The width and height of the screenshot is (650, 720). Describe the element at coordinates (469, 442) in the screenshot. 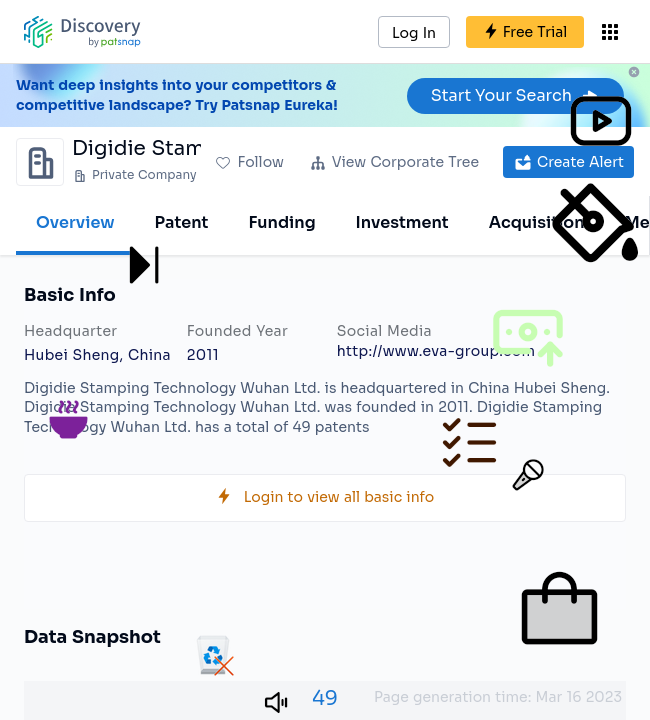

I see `view completed tasks or checklist` at that location.